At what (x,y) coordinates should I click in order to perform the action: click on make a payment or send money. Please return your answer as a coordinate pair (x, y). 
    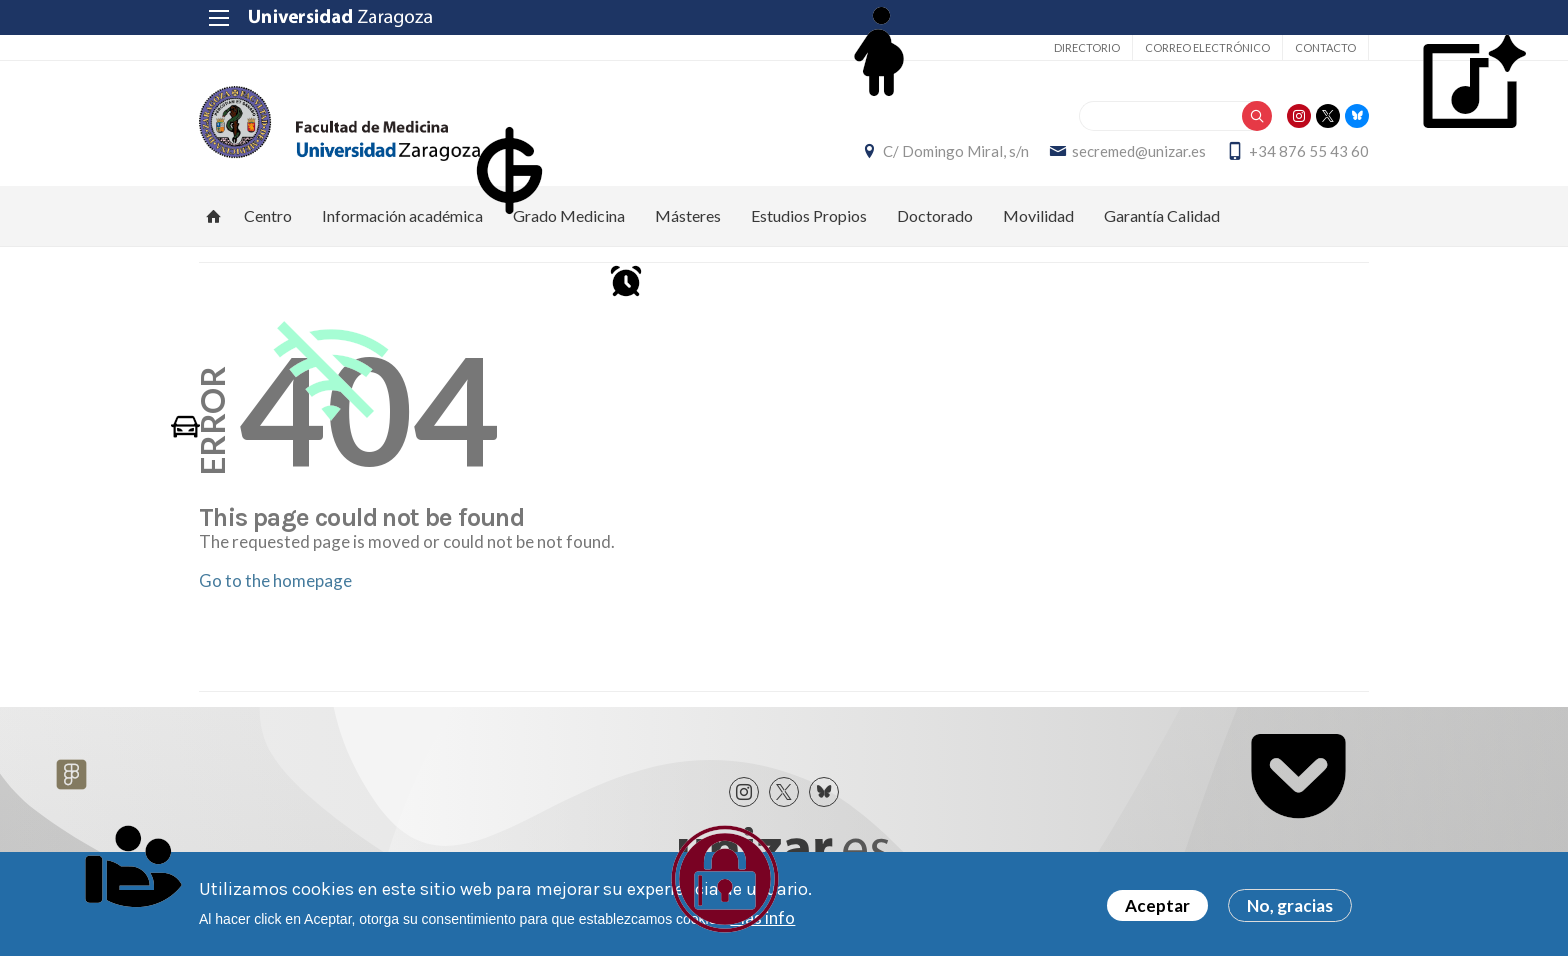
    Looking at the image, I should click on (132, 868).